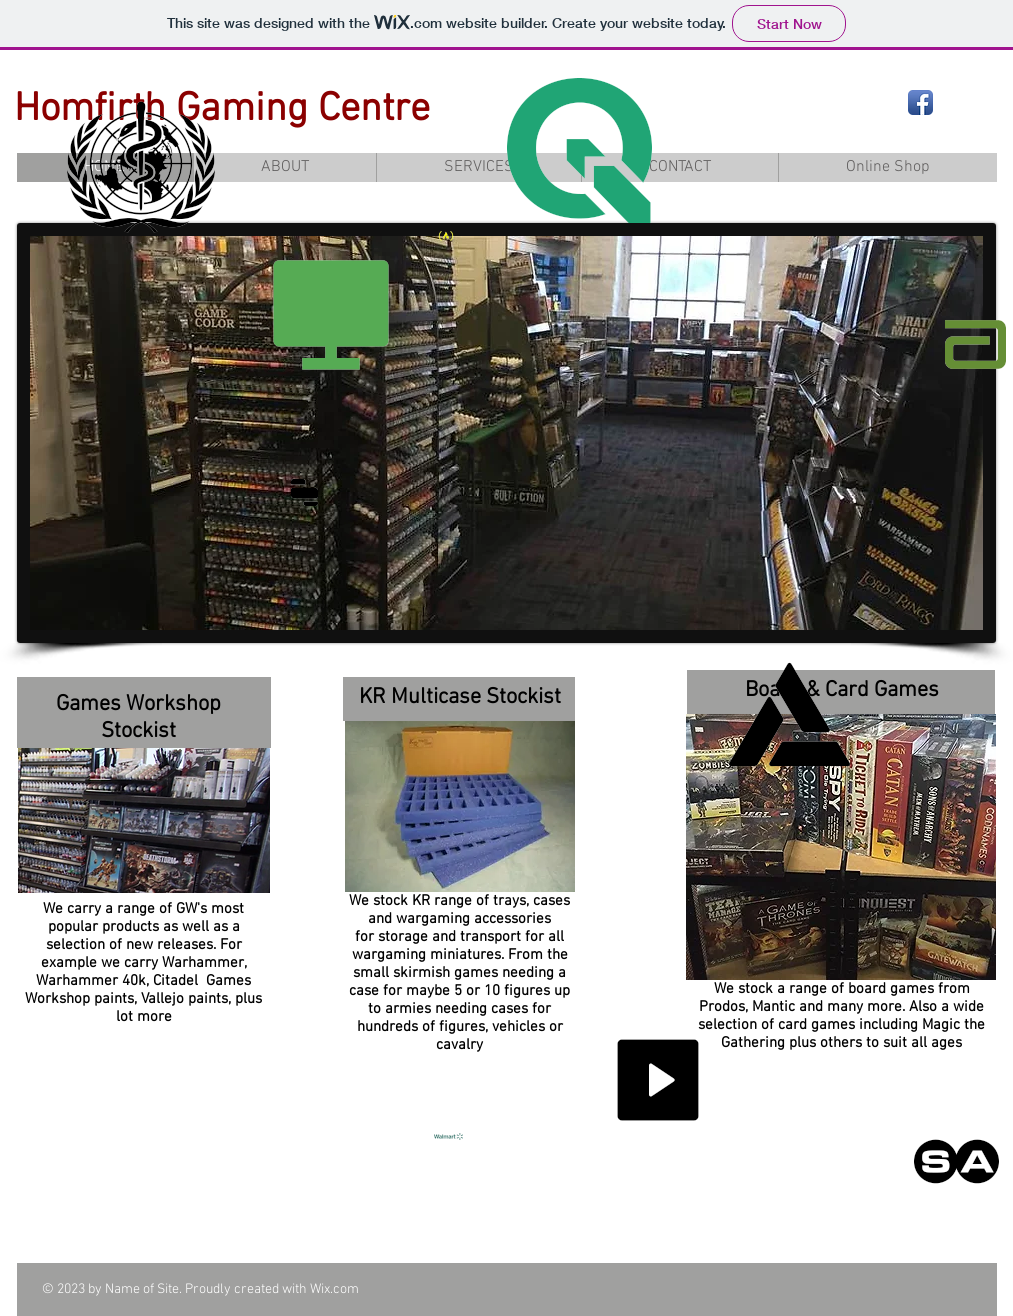 This screenshot has width=1013, height=1316. Describe the element at coordinates (975, 344) in the screenshot. I see `abbott company logo` at that location.